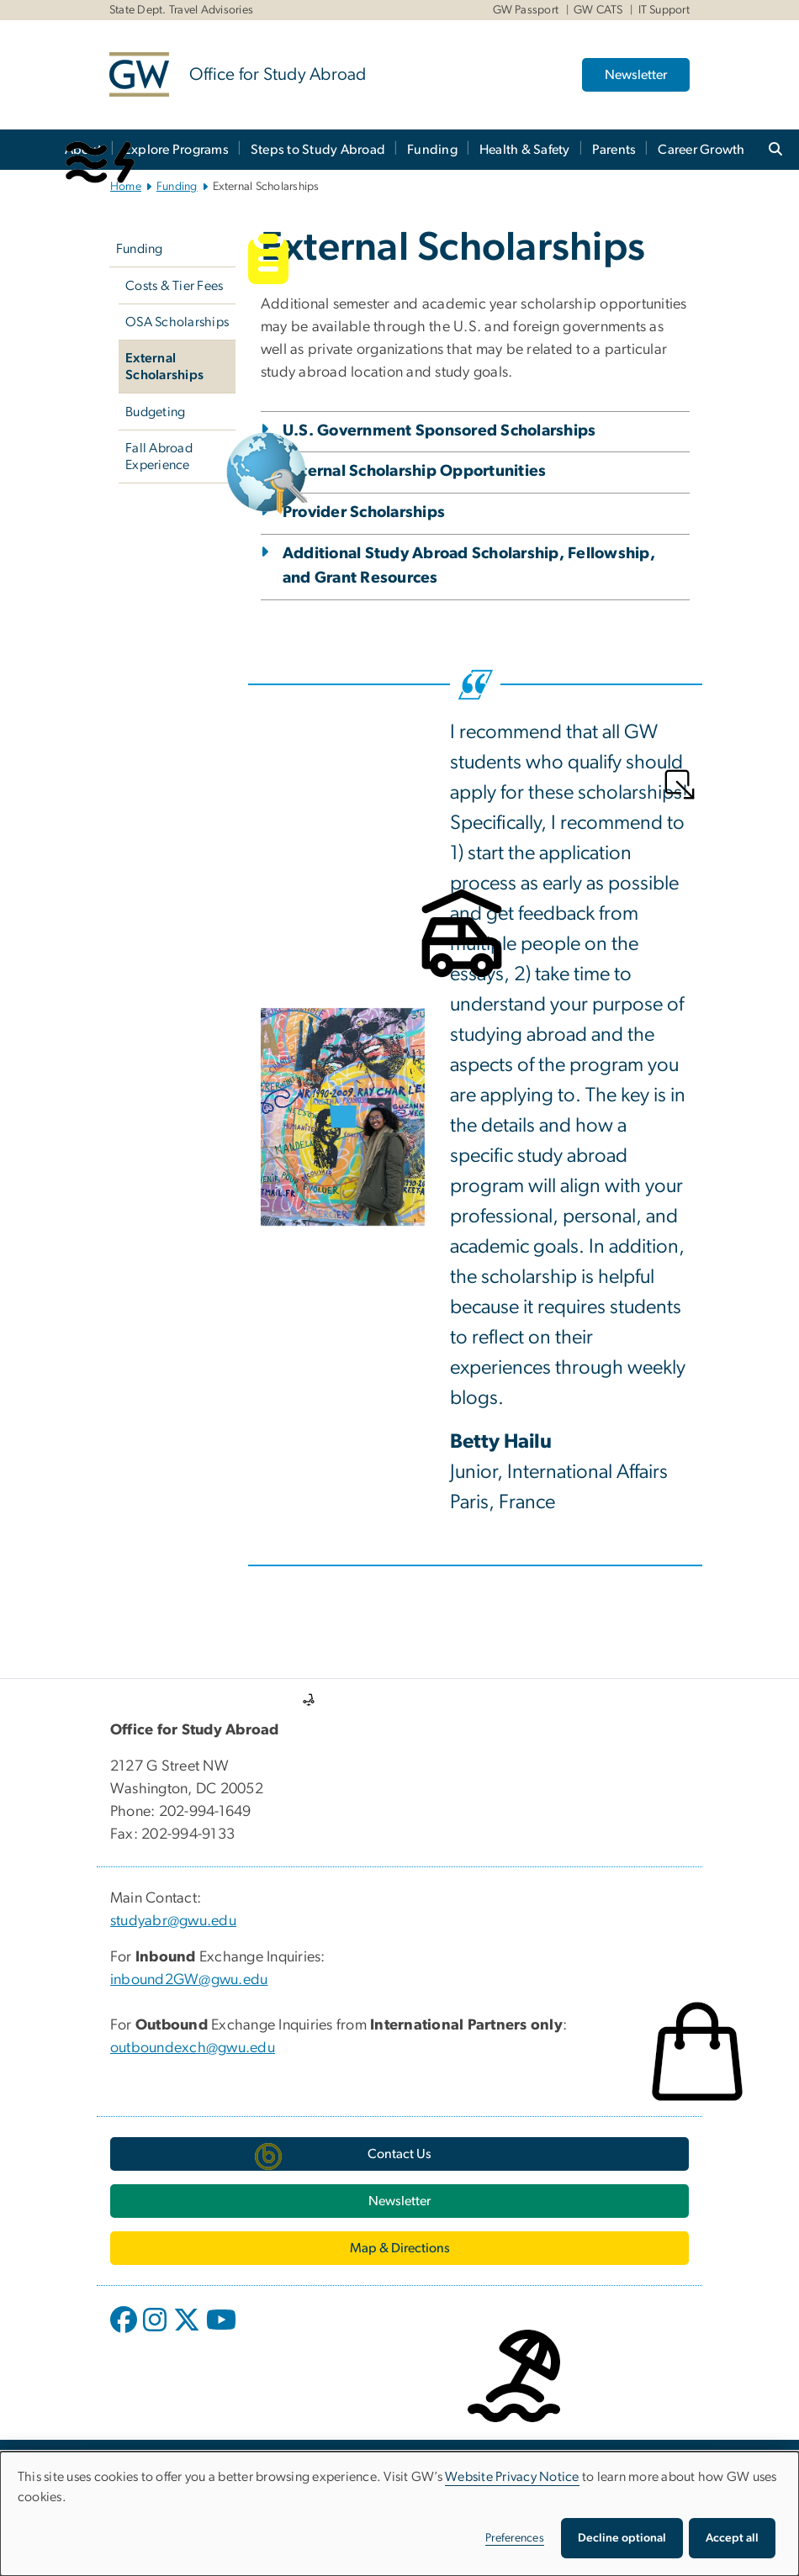 Image resolution: width=799 pixels, height=2576 pixels. What do you see at coordinates (680, 784) in the screenshot?
I see `expand content to full screen` at bounding box center [680, 784].